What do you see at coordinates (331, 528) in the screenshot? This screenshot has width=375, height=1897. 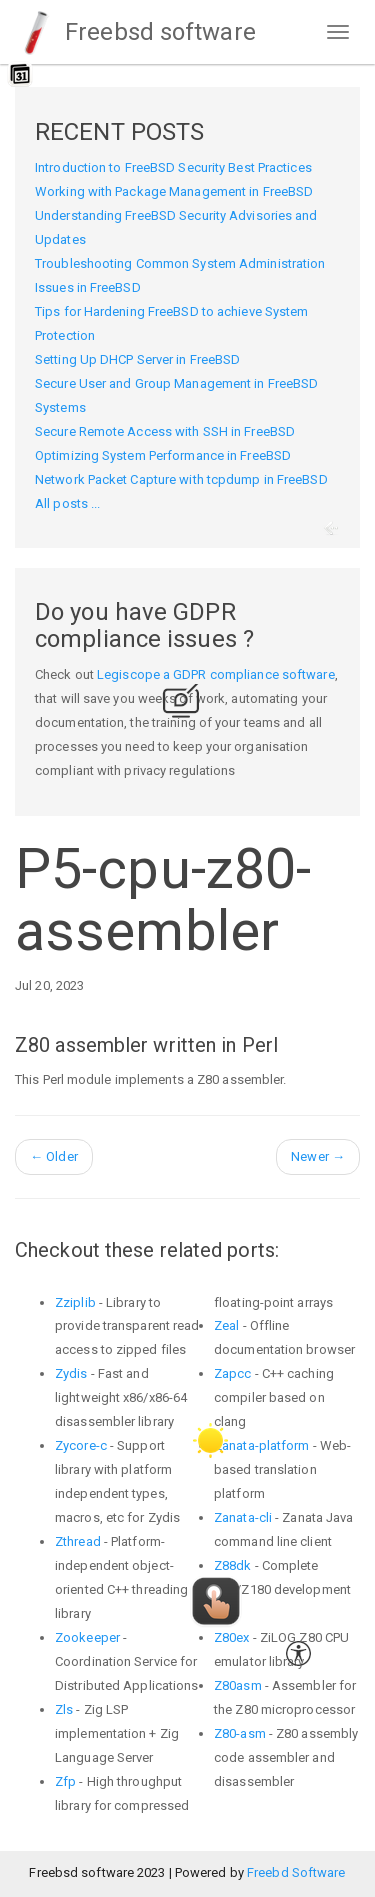 I see `go back to the previous screen or page` at bounding box center [331, 528].